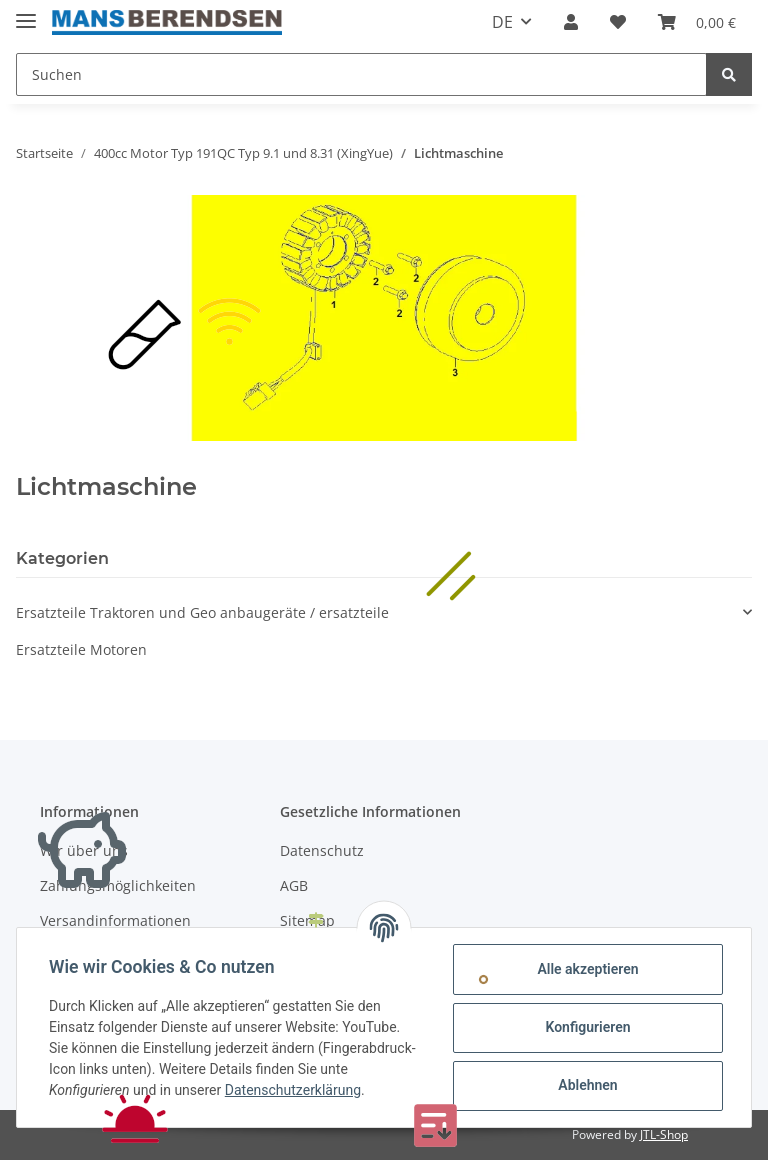 The height and width of the screenshot is (1160, 768). Describe the element at coordinates (435, 1125) in the screenshot. I see `sort items in ascending order` at that location.